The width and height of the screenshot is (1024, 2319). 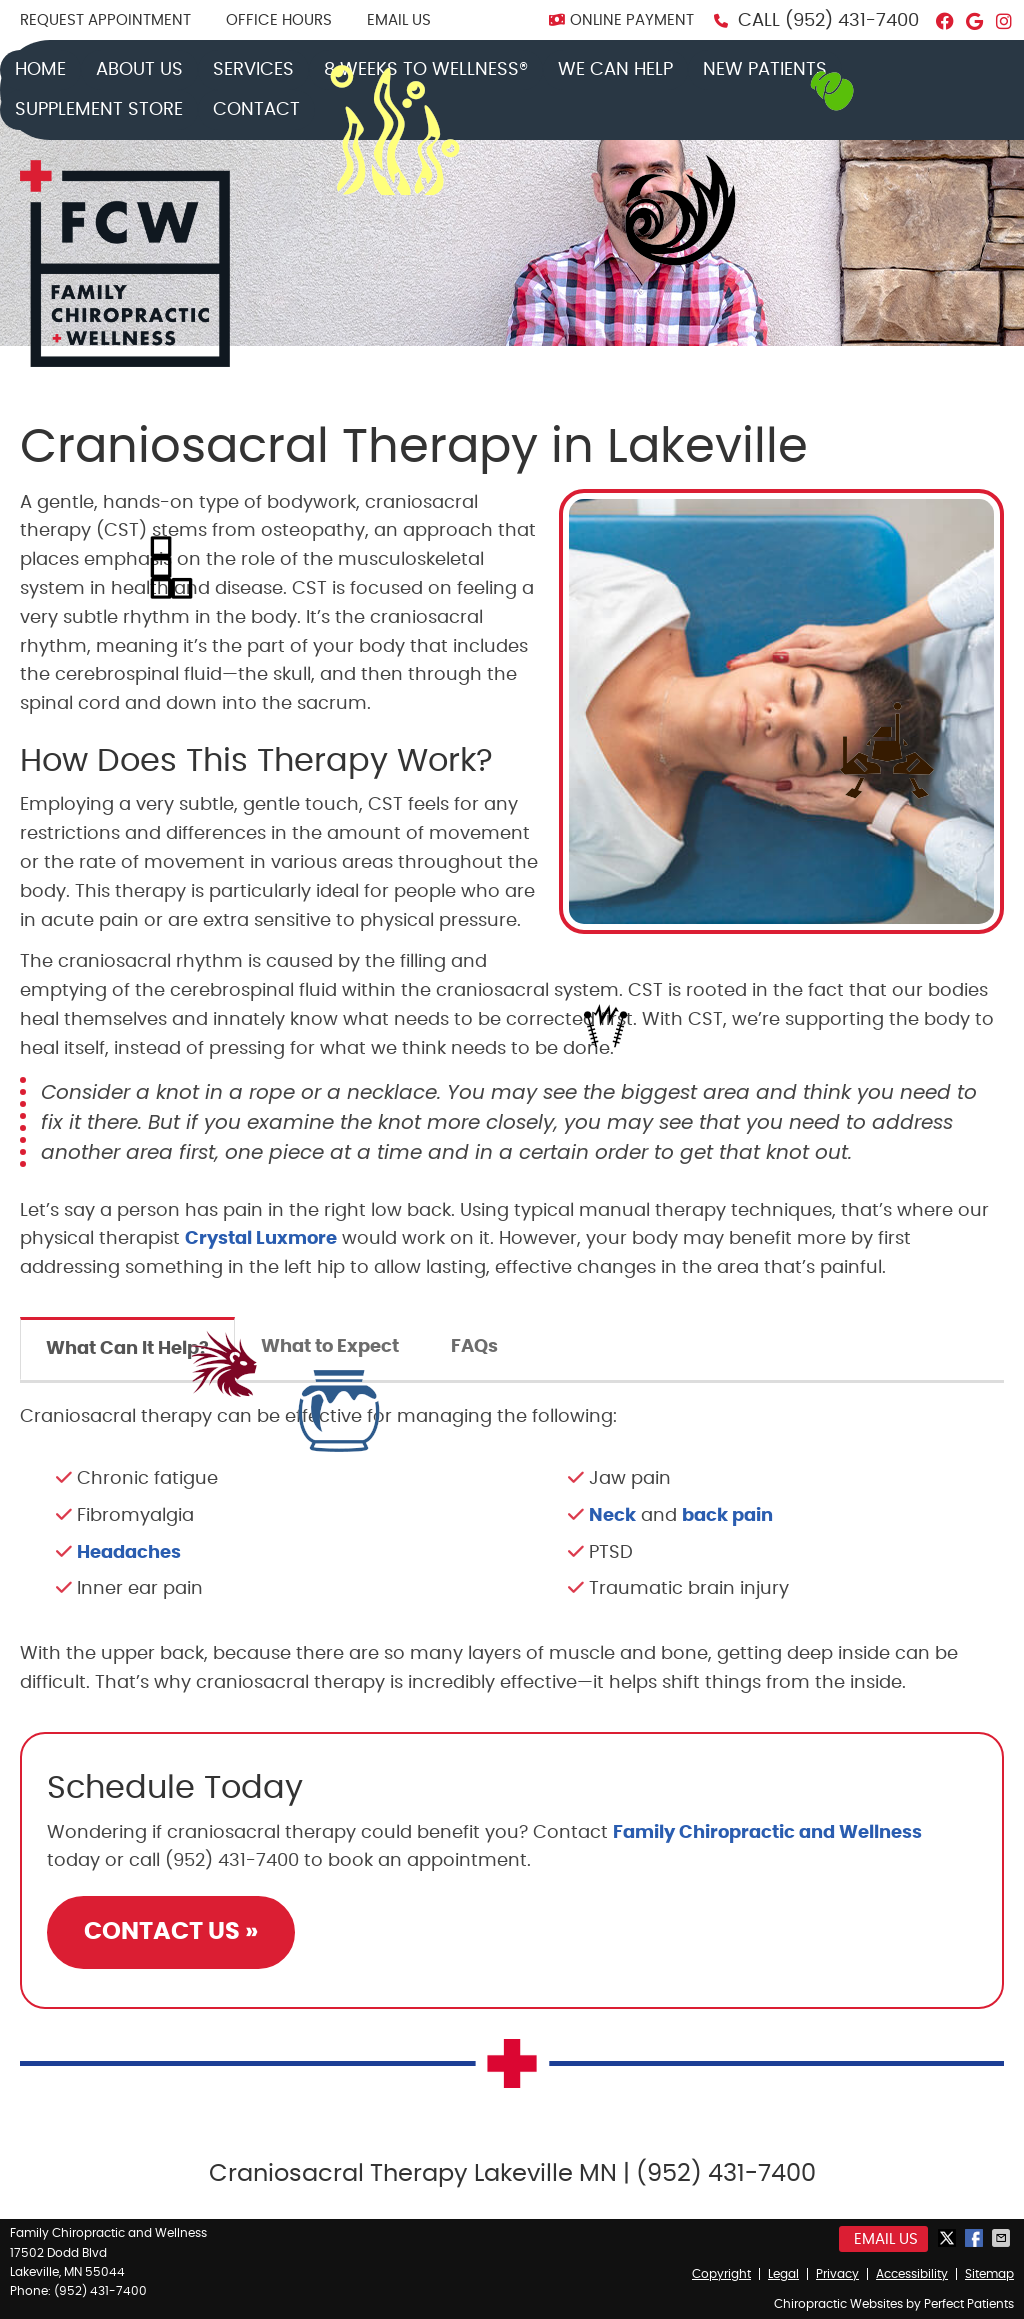 What do you see at coordinates (605, 1025) in the screenshot?
I see `indicates electrical discharge or power surge` at bounding box center [605, 1025].